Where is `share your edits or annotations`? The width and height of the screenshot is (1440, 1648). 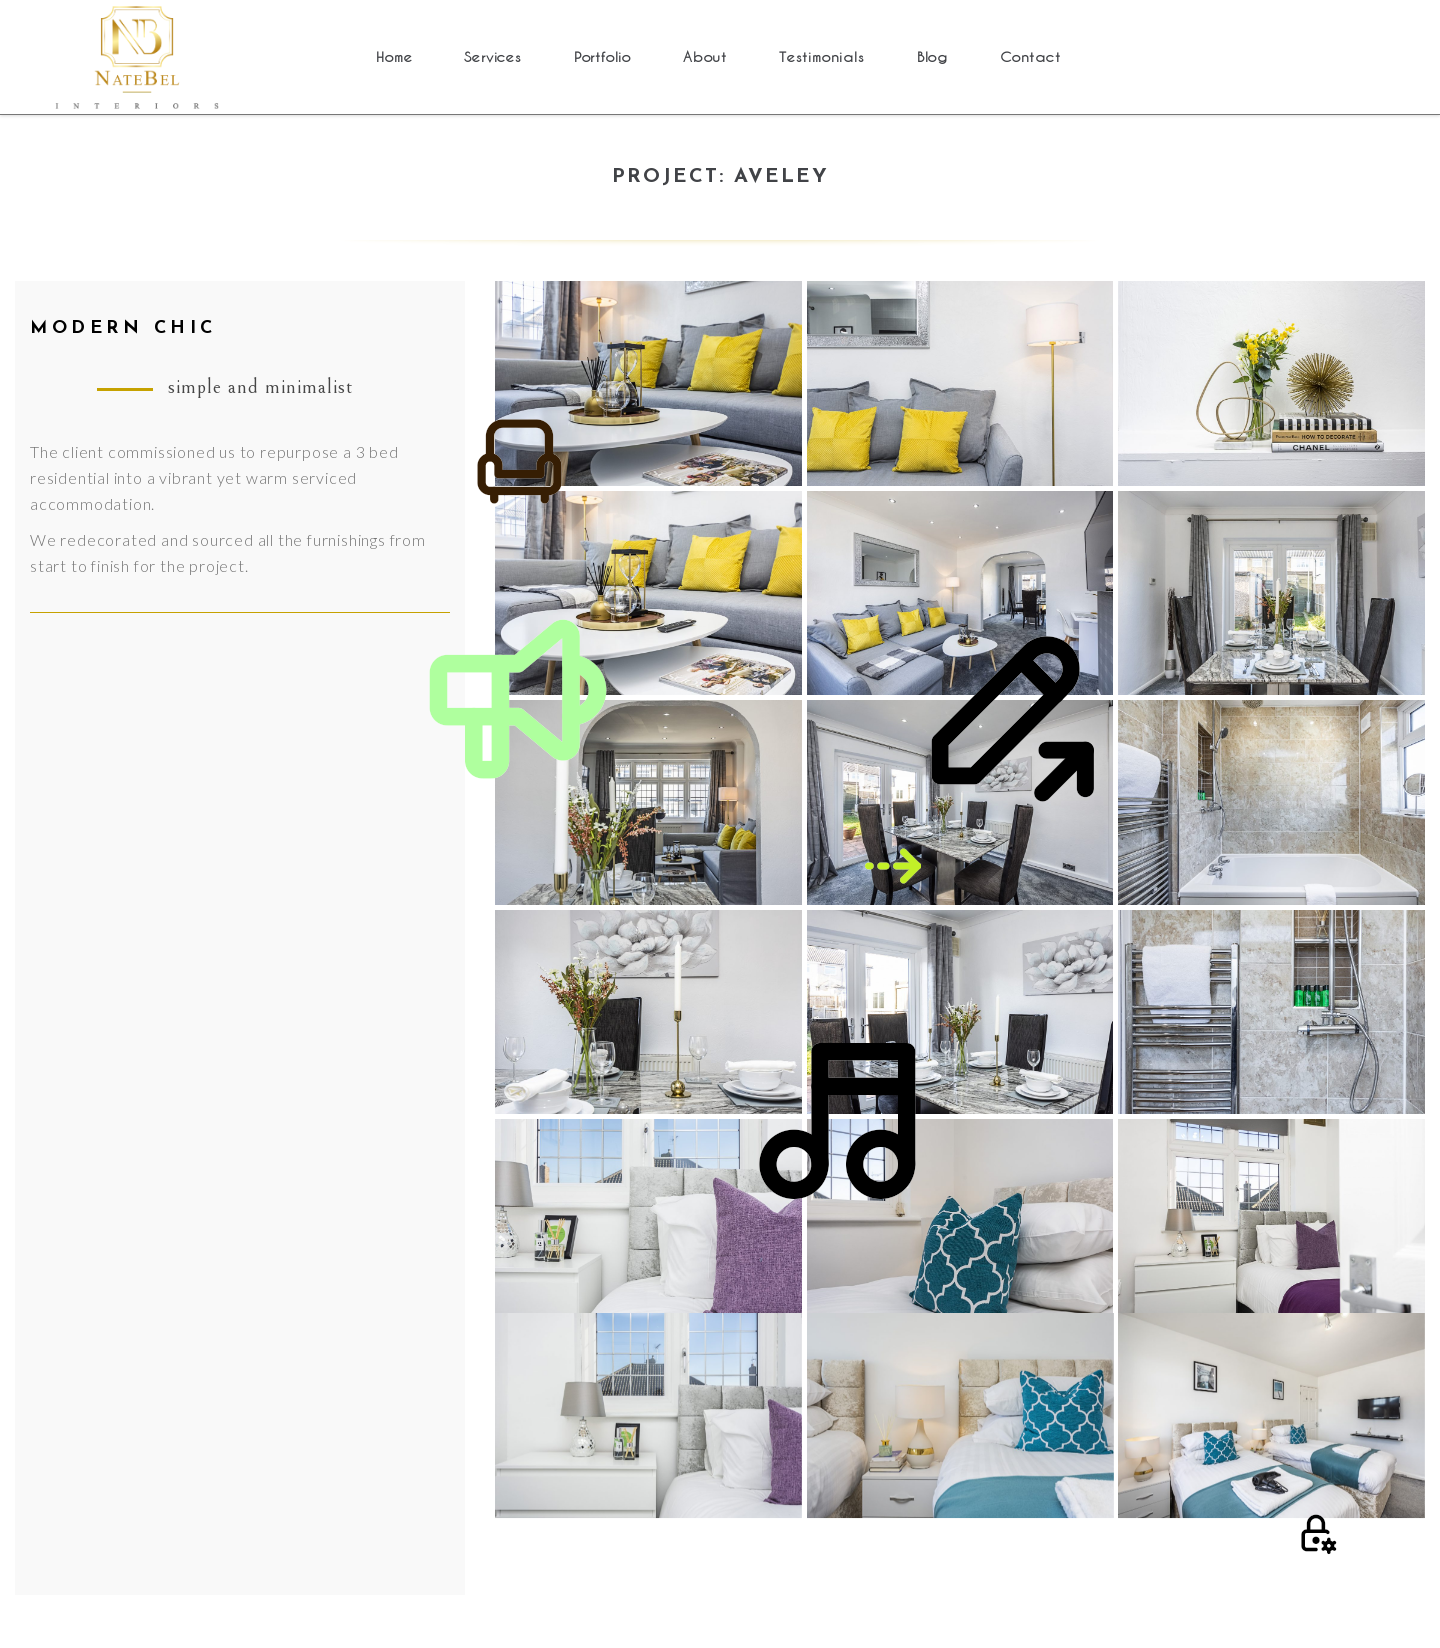 share your edits or annotations is located at coordinates (1008, 707).